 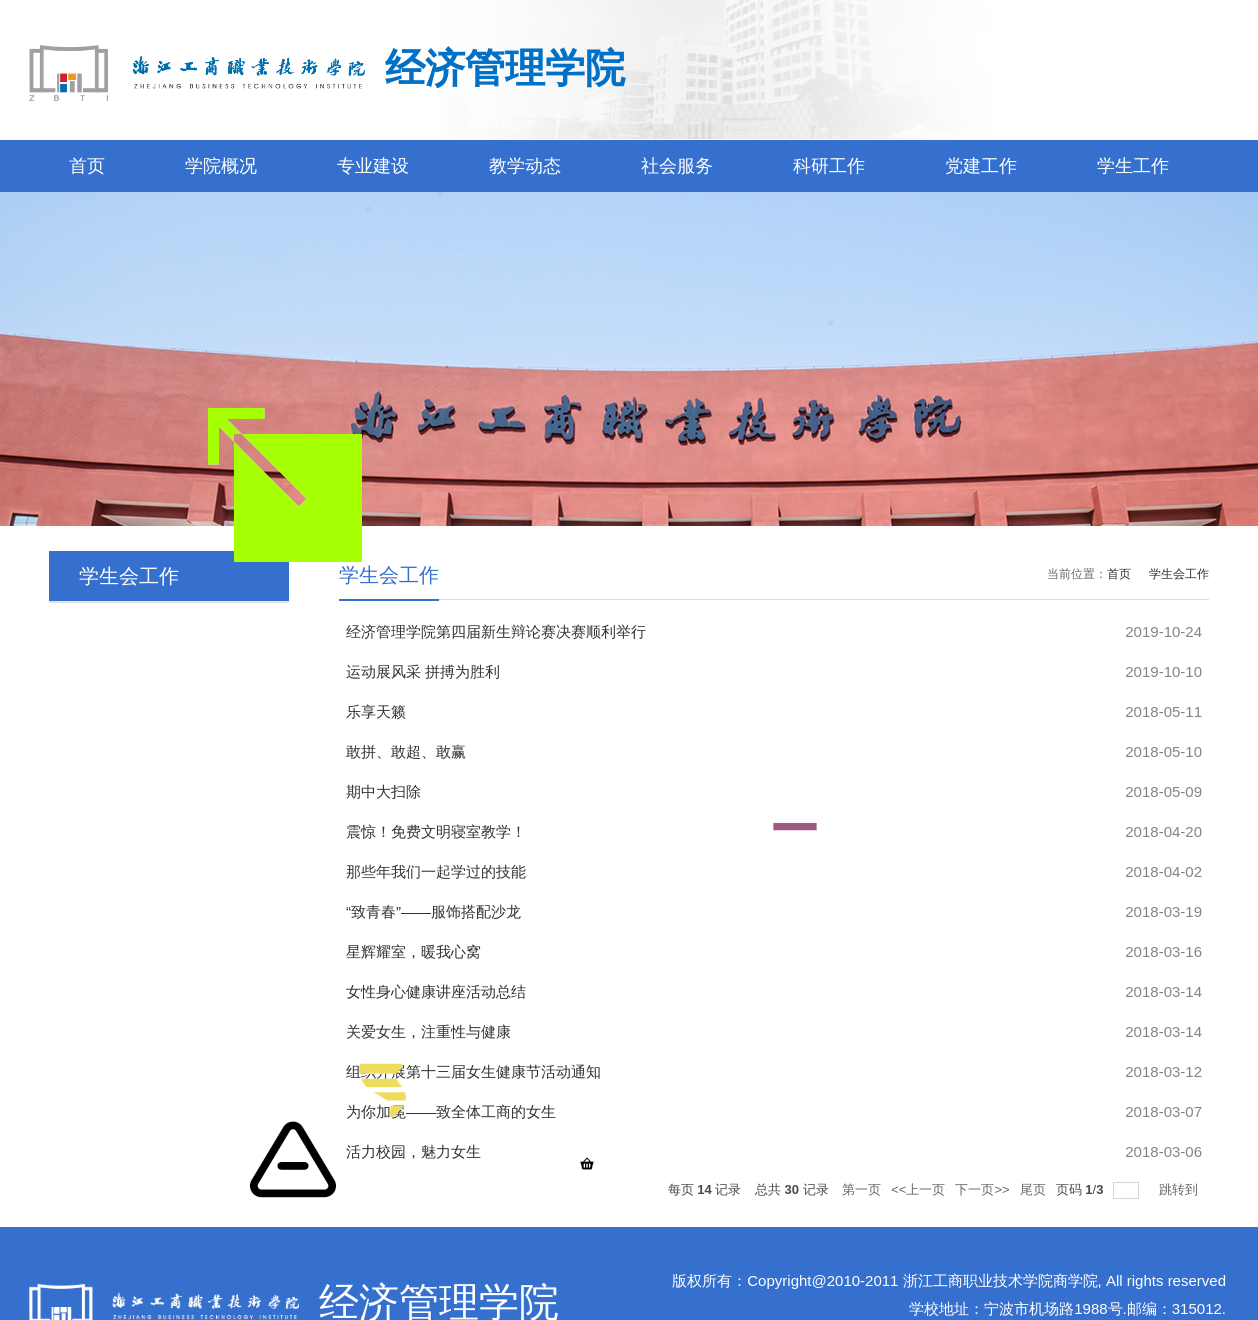 I want to click on navigate to previous screen or parent folder, so click(x=285, y=485).